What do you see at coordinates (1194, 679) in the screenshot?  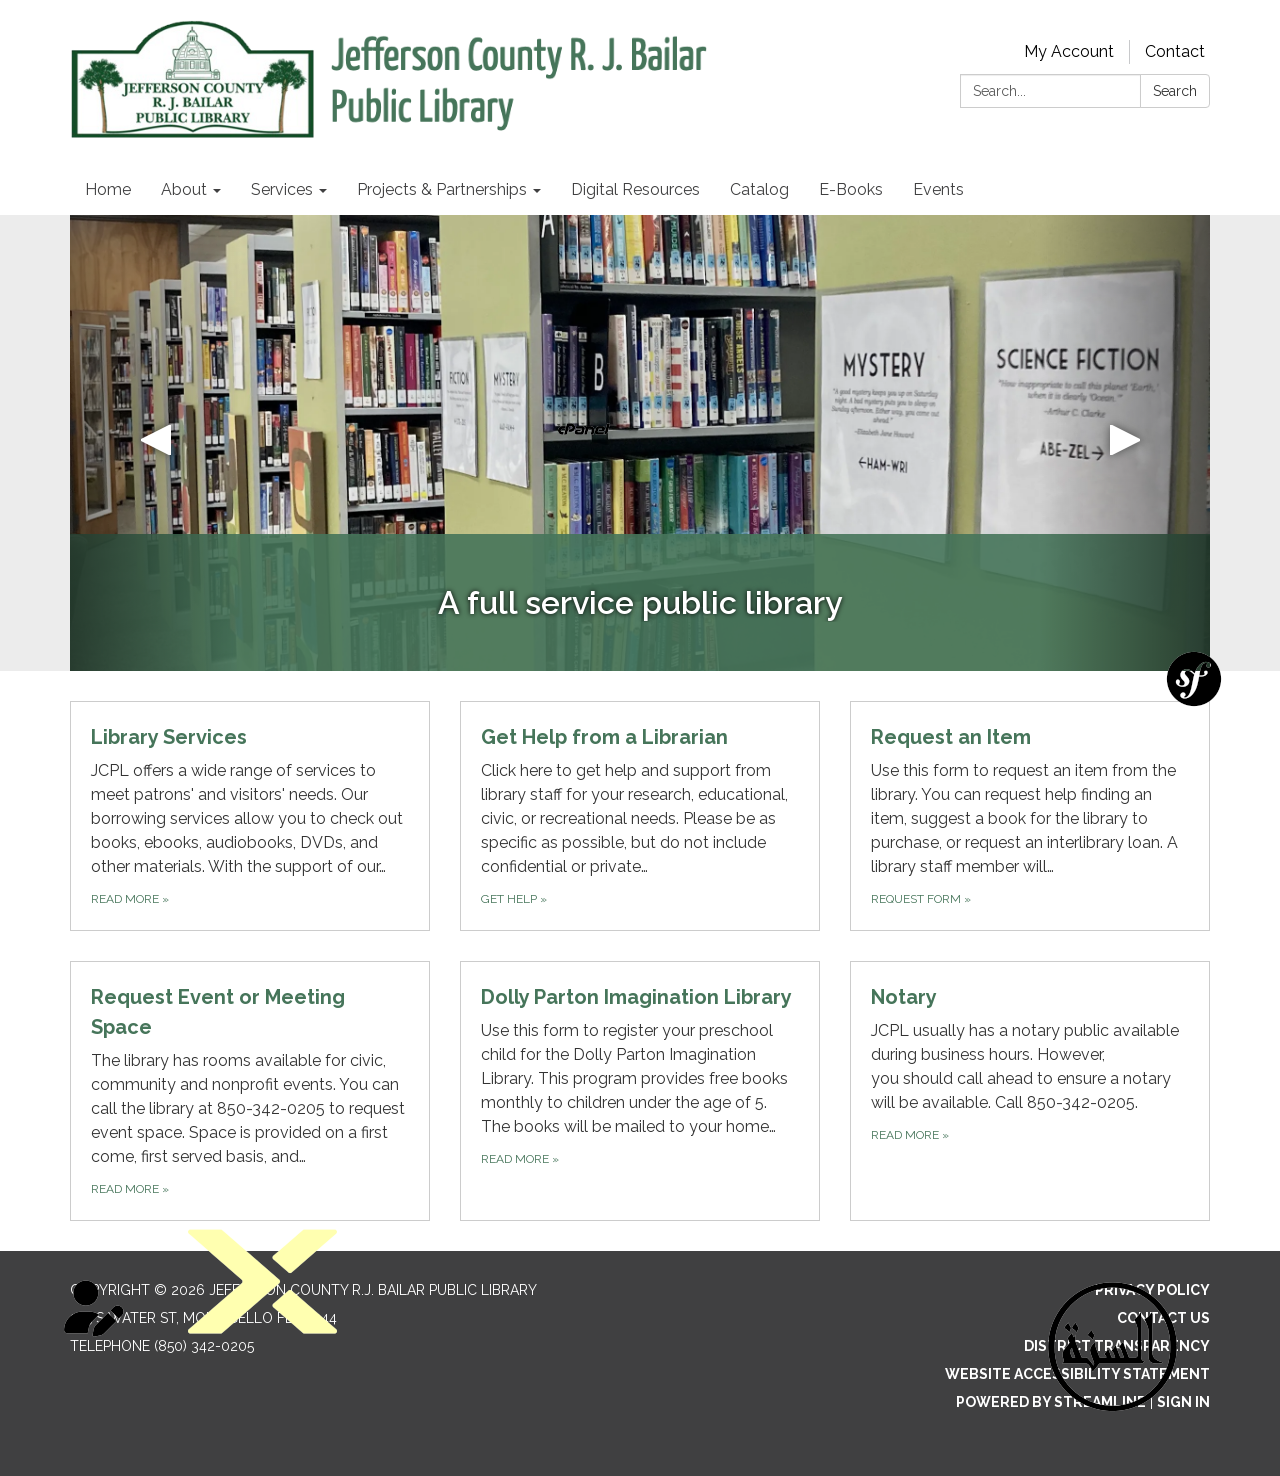 I see `symfony framework logo` at bounding box center [1194, 679].